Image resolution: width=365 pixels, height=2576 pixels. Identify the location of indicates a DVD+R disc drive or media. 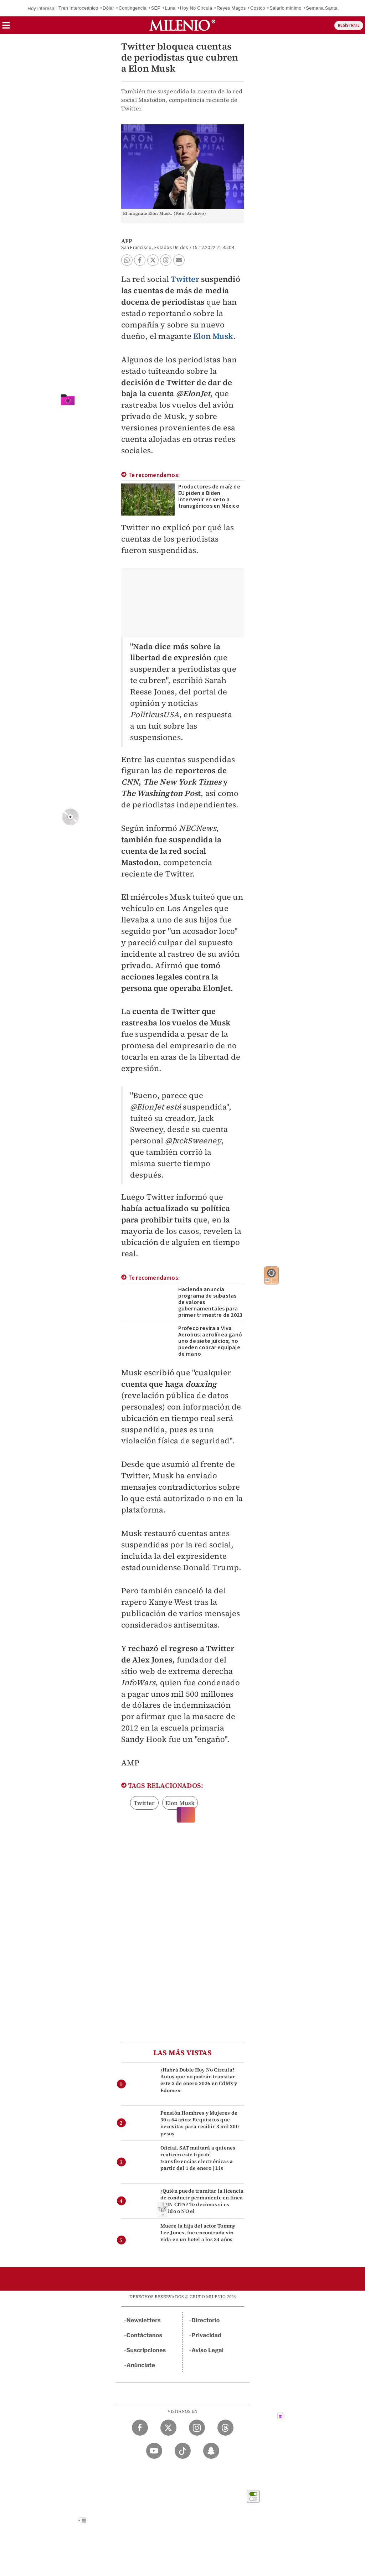
(70, 817).